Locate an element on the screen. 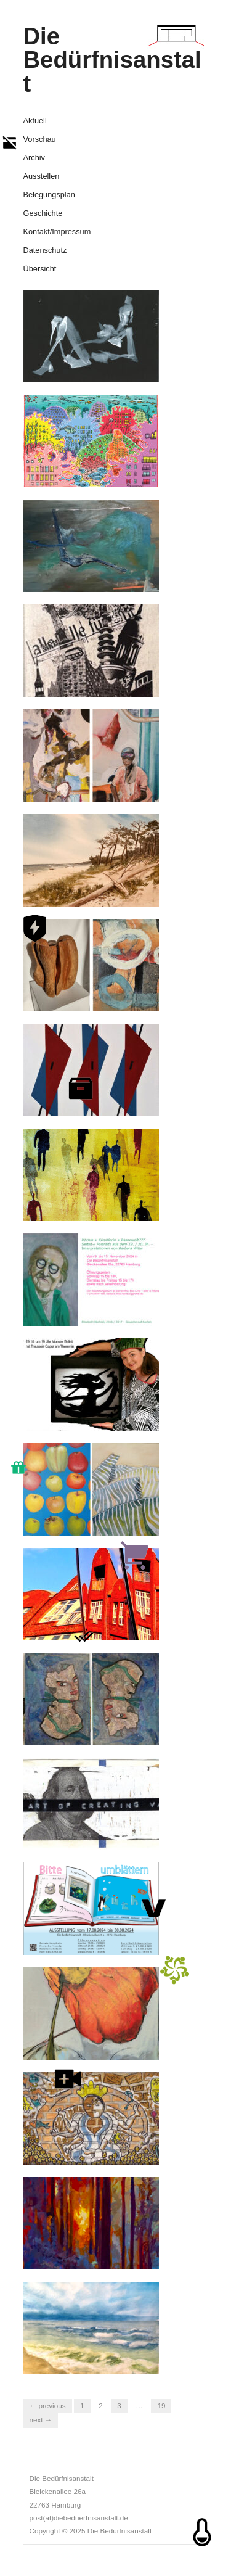 This screenshot has width=231, height=2576. almalinux operating system logo is located at coordinates (174, 1970).